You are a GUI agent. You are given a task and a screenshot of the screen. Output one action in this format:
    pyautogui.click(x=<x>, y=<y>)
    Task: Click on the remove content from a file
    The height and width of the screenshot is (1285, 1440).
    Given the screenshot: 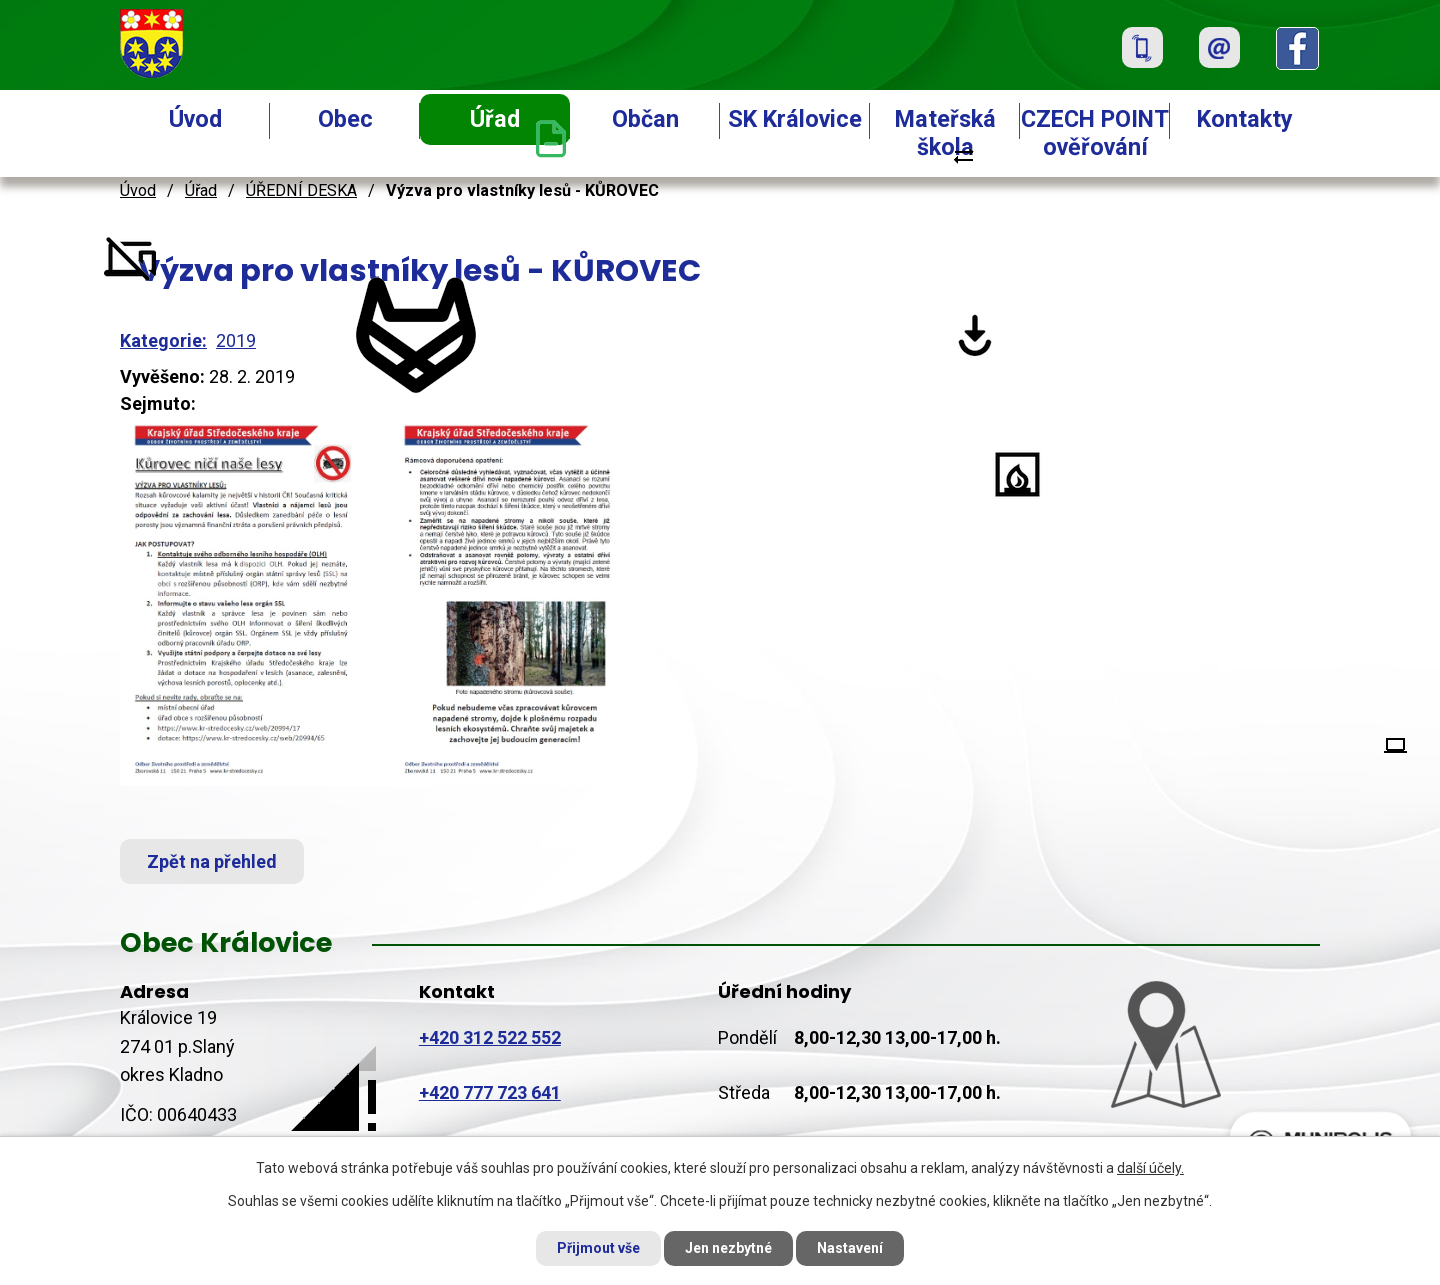 What is the action you would take?
    pyautogui.click(x=551, y=139)
    